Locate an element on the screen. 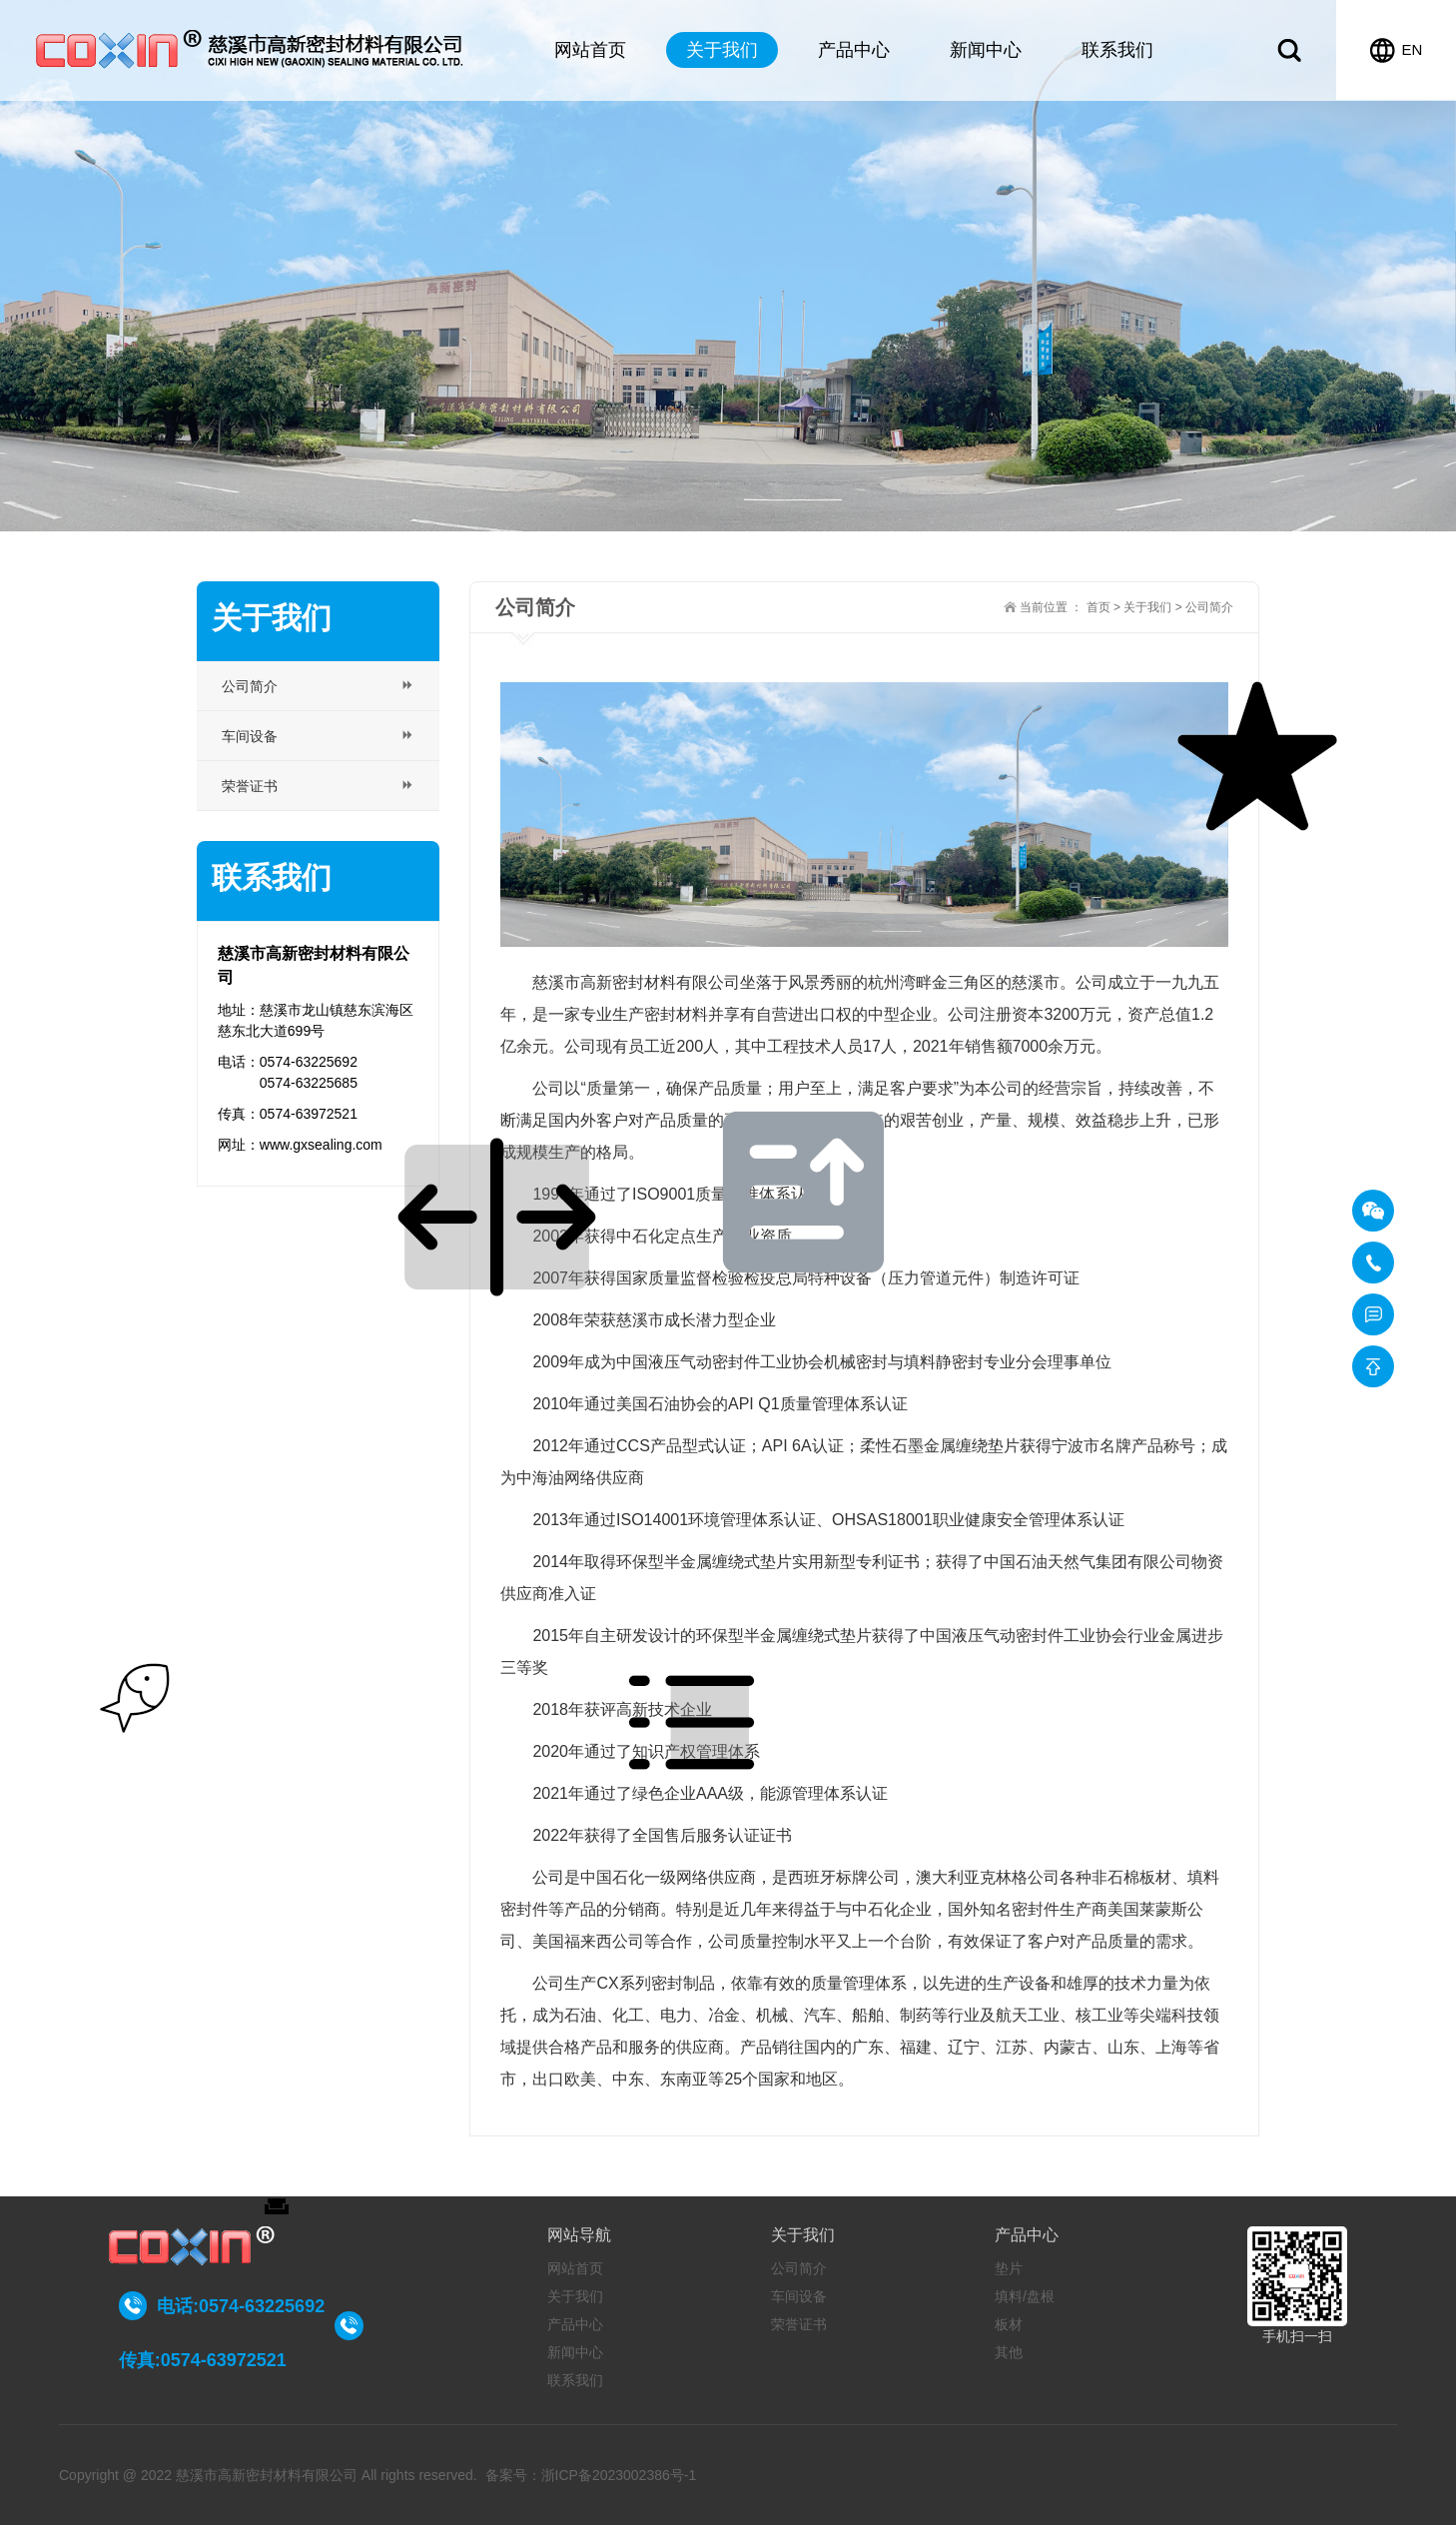 The height and width of the screenshot is (2525, 1456). view weekend or leisure activities is located at coordinates (277, 2206).